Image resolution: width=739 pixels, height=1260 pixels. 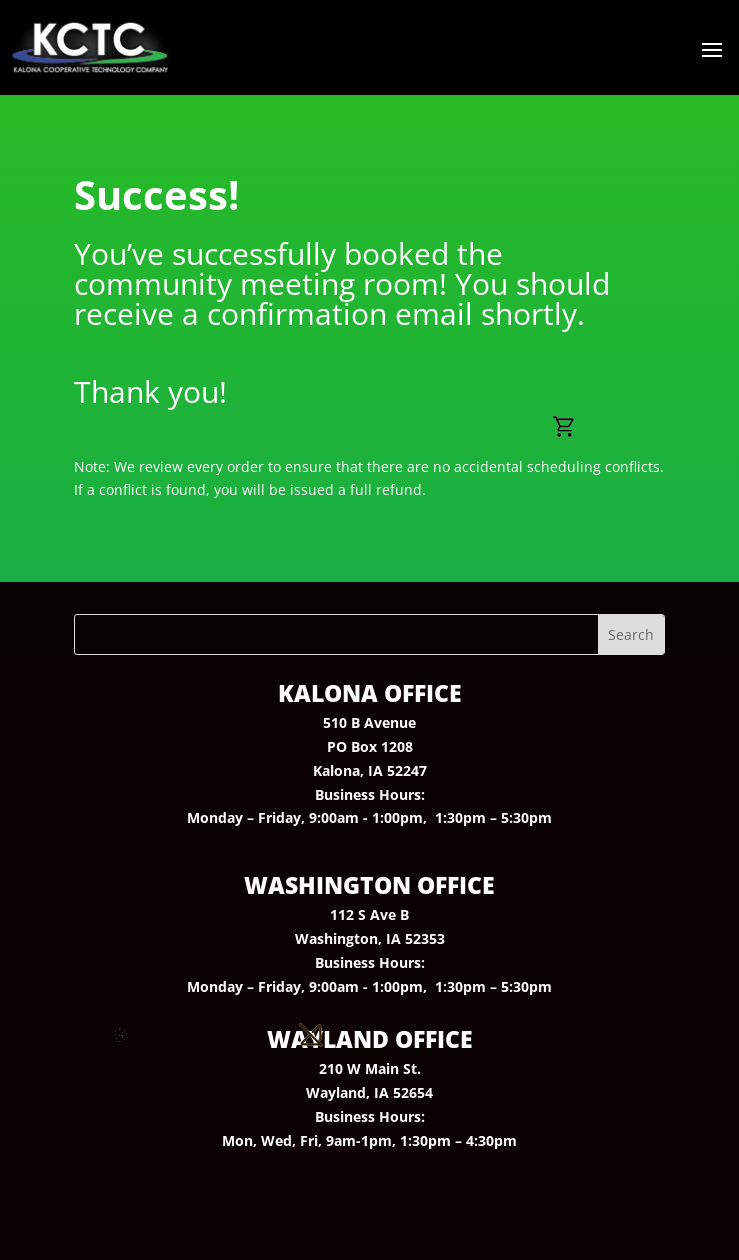 What do you see at coordinates (564, 426) in the screenshot?
I see `view nearby grocery stores` at bounding box center [564, 426].